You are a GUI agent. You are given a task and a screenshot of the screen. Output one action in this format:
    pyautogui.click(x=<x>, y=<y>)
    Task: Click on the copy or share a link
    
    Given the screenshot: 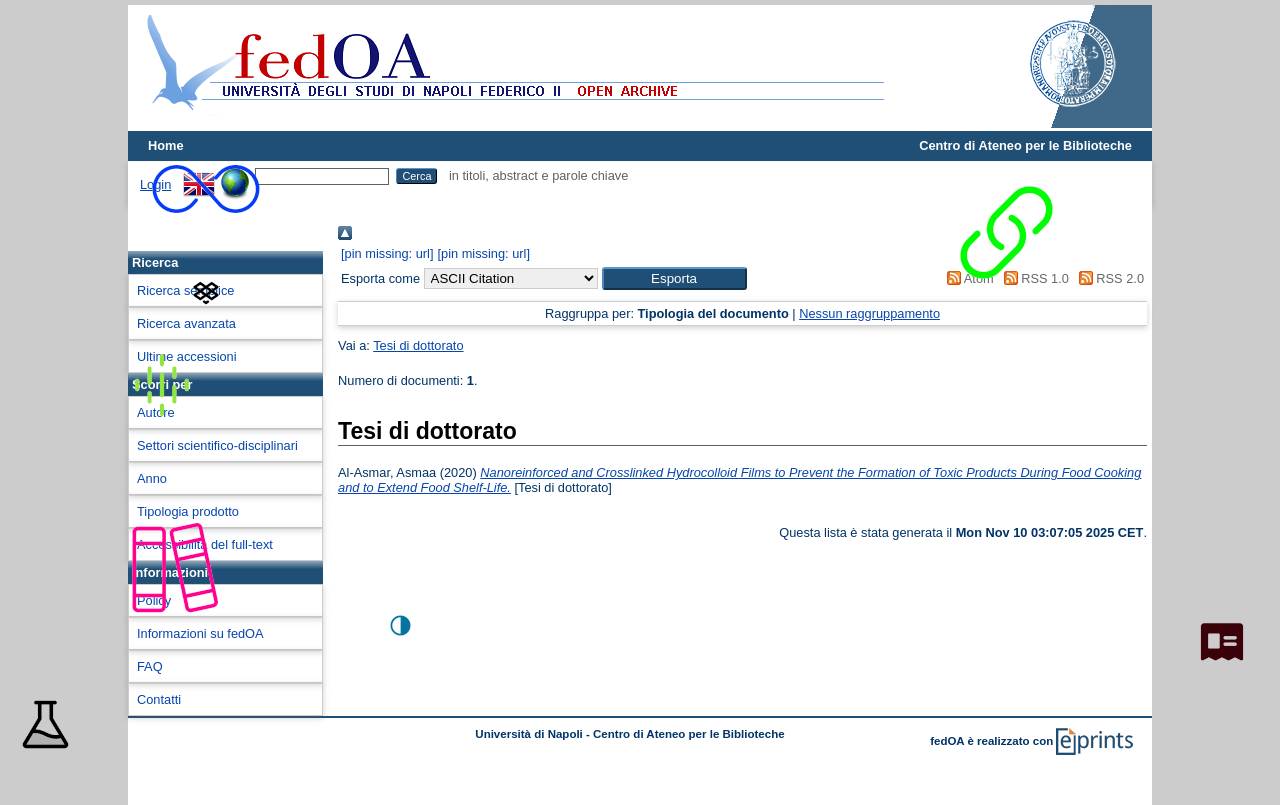 What is the action you would take?
    pyautogui.click(x=1006, y=232)
    